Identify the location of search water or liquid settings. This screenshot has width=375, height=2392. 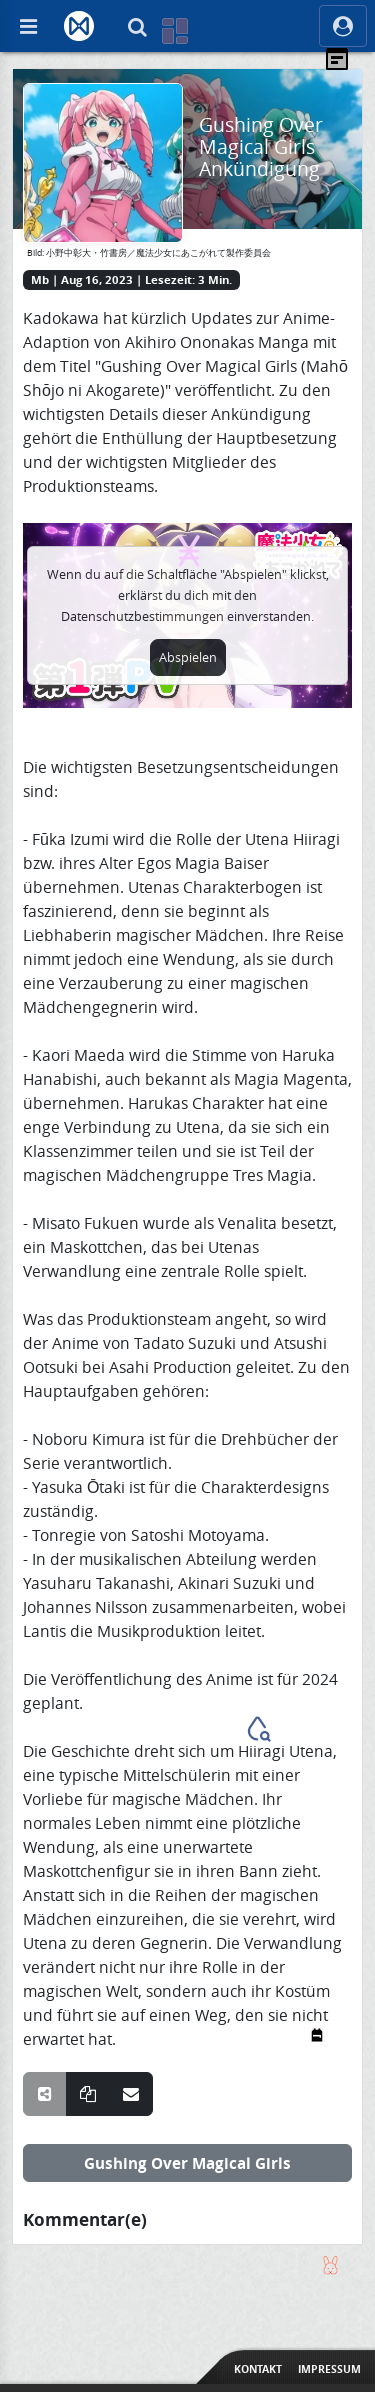
(257, 1728).